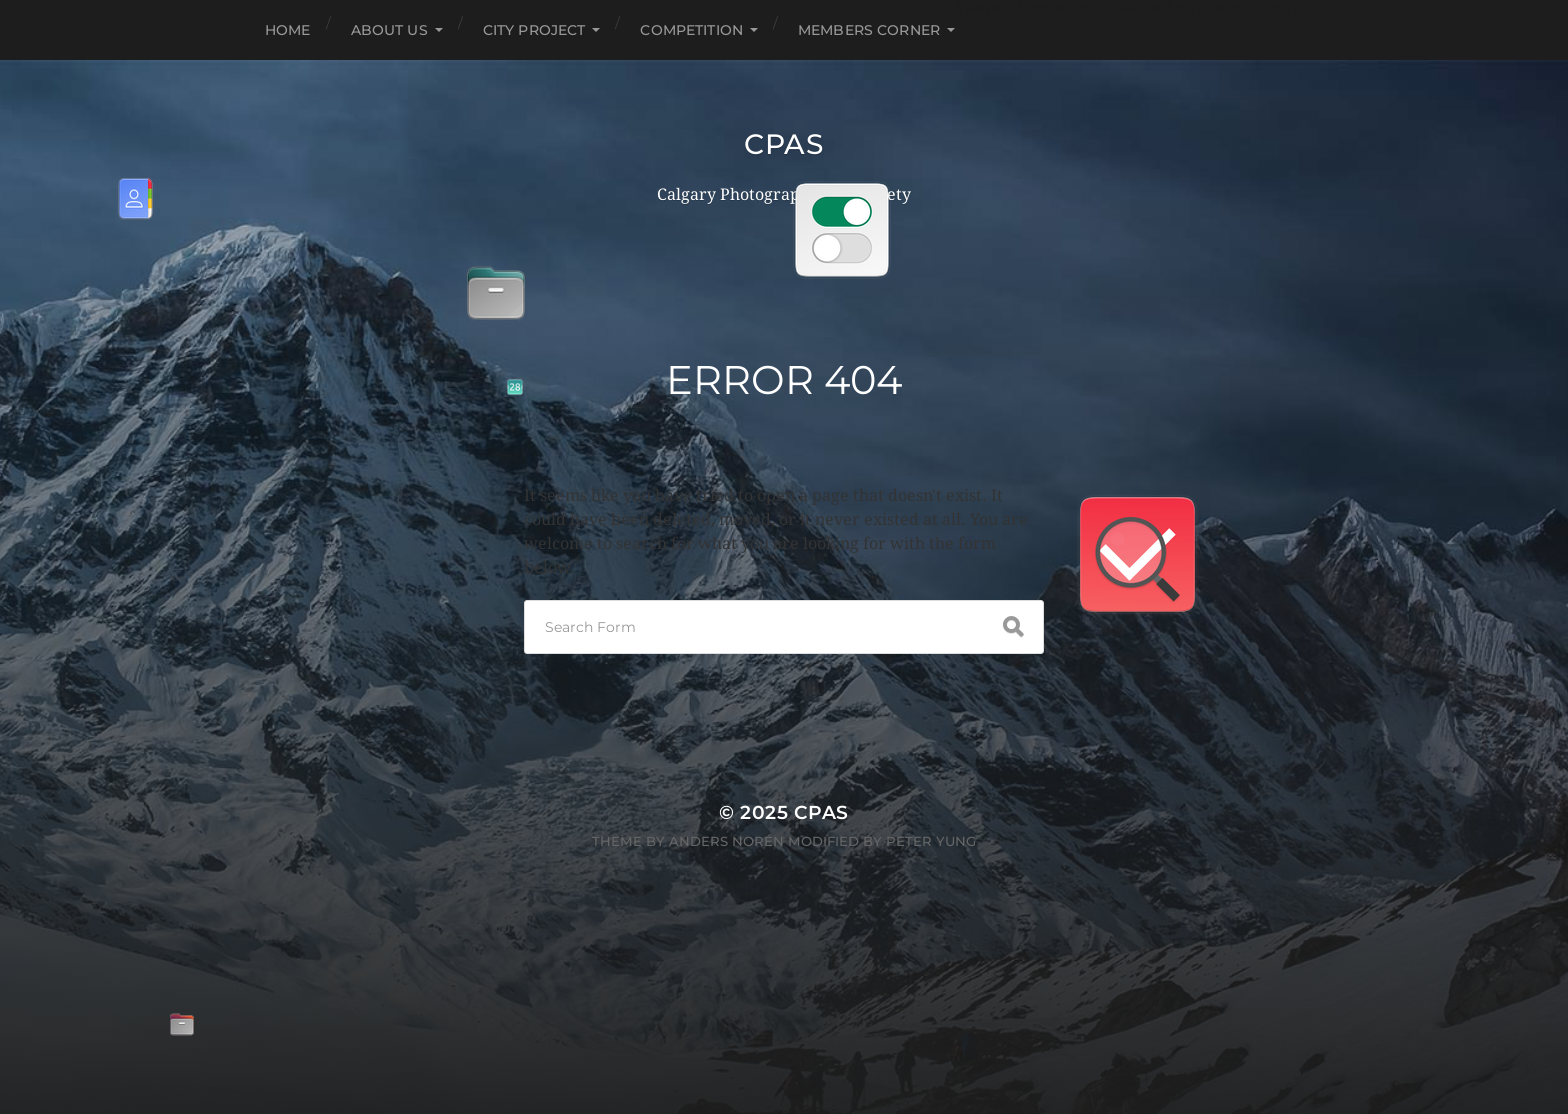  What do you see at coordinates (182, 1024) in the screenshot?
I see `open the file manager application` at bounding box center [182, 1024].